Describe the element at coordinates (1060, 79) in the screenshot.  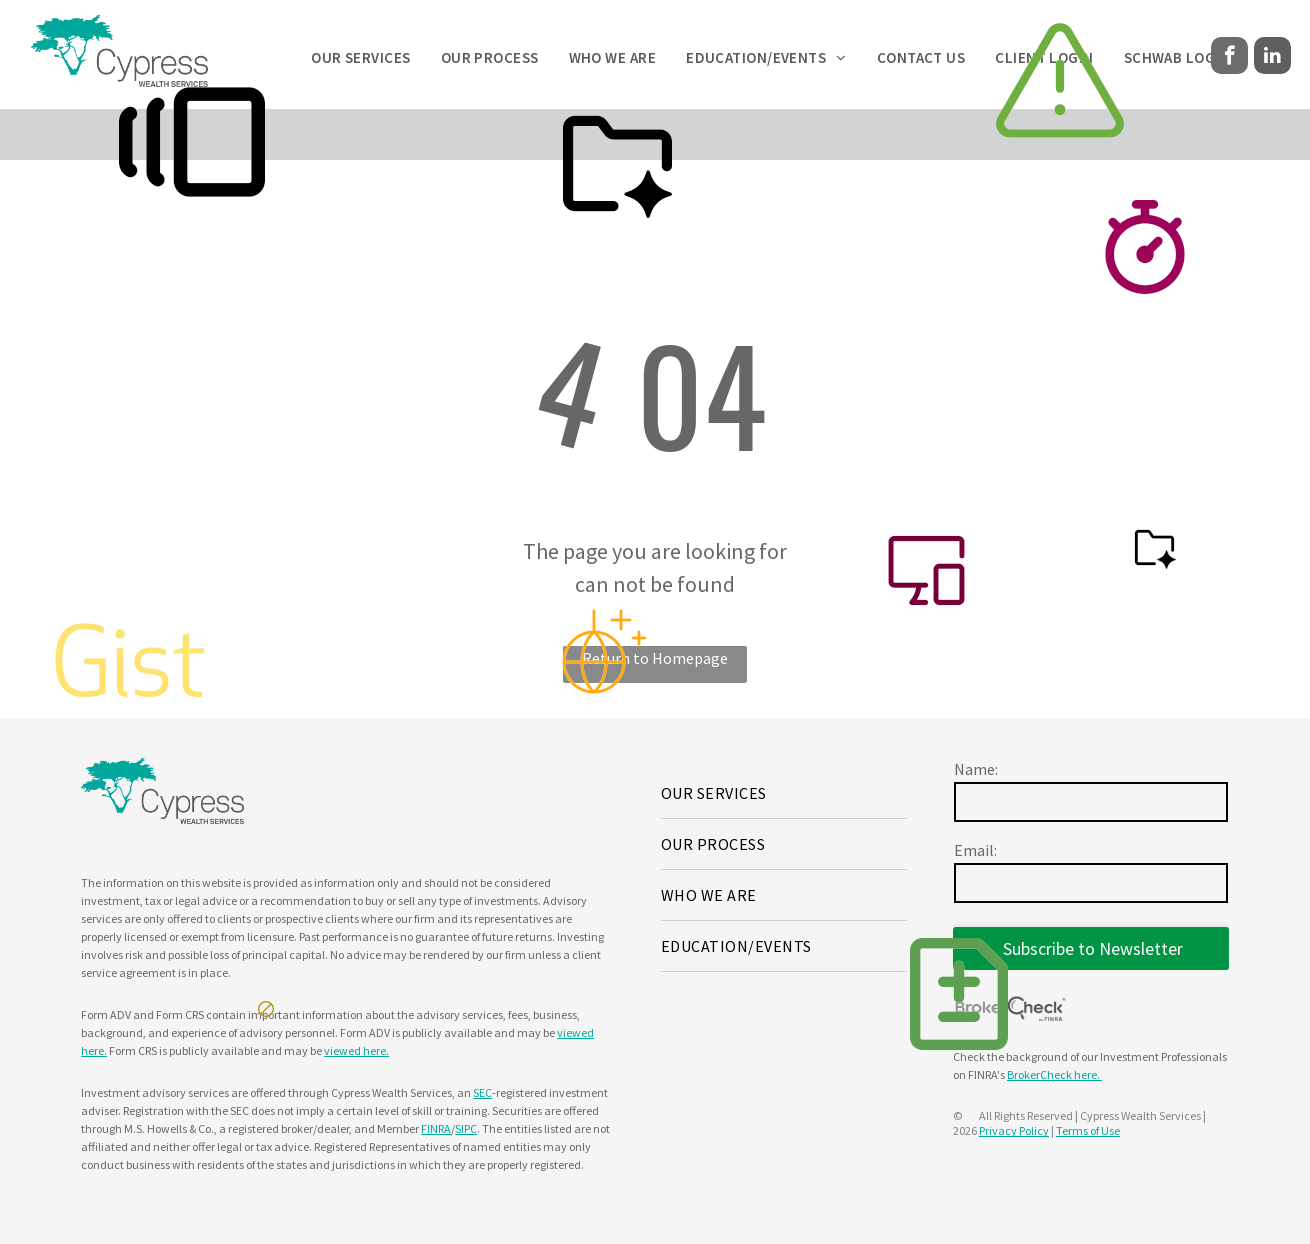
I see `indicates a warning or caution state` at that location.